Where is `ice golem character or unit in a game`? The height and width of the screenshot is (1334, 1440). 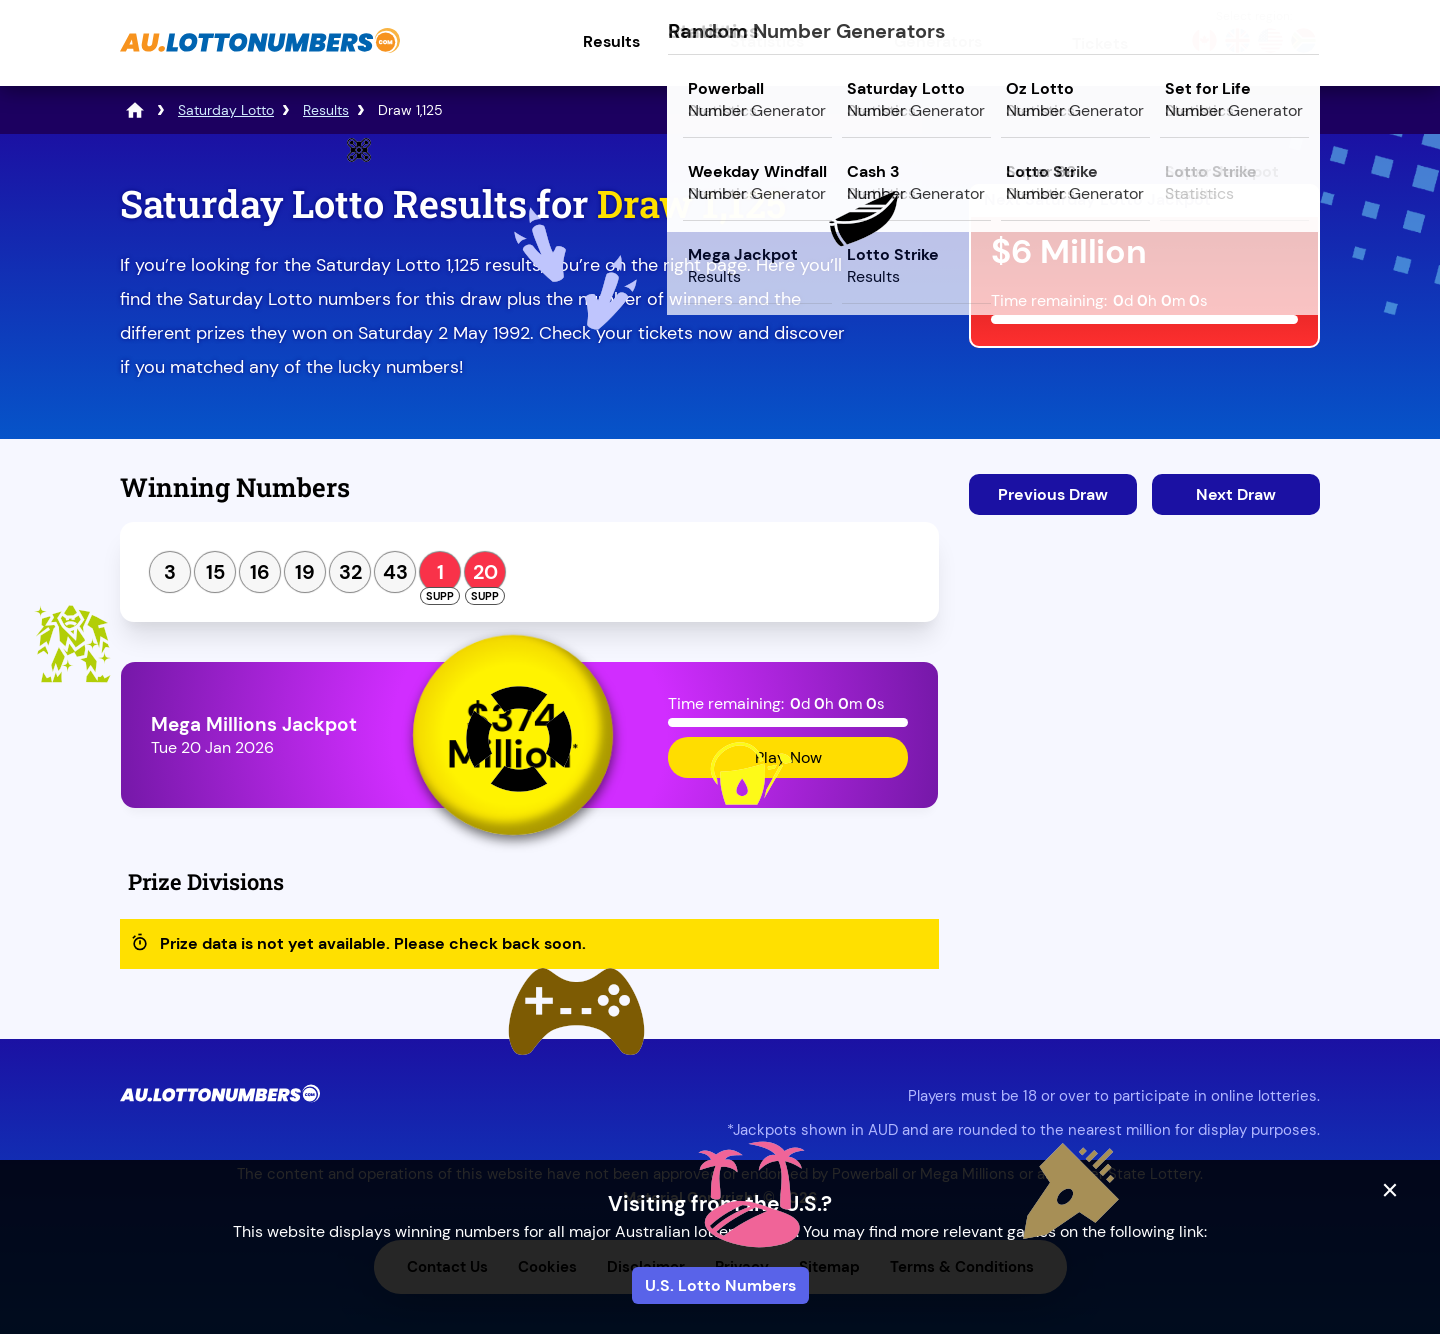 ice golem character or unit in a game is located at coordinates (72, 643).